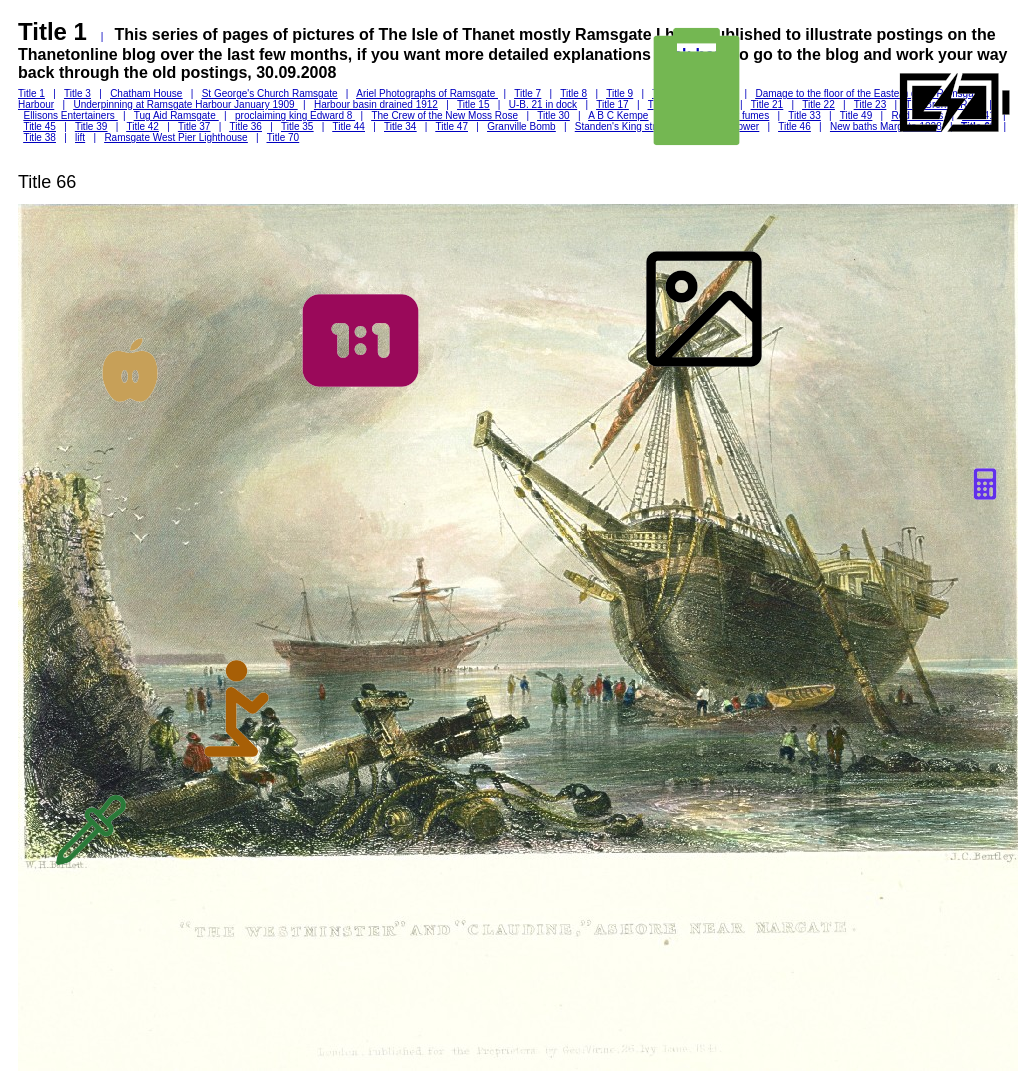 The image size is (1028, 1090). Describe the element at coordinates (360, 340) in the screenshot. I see `indicates a one-to-one relationship in a database or data model` at that location.